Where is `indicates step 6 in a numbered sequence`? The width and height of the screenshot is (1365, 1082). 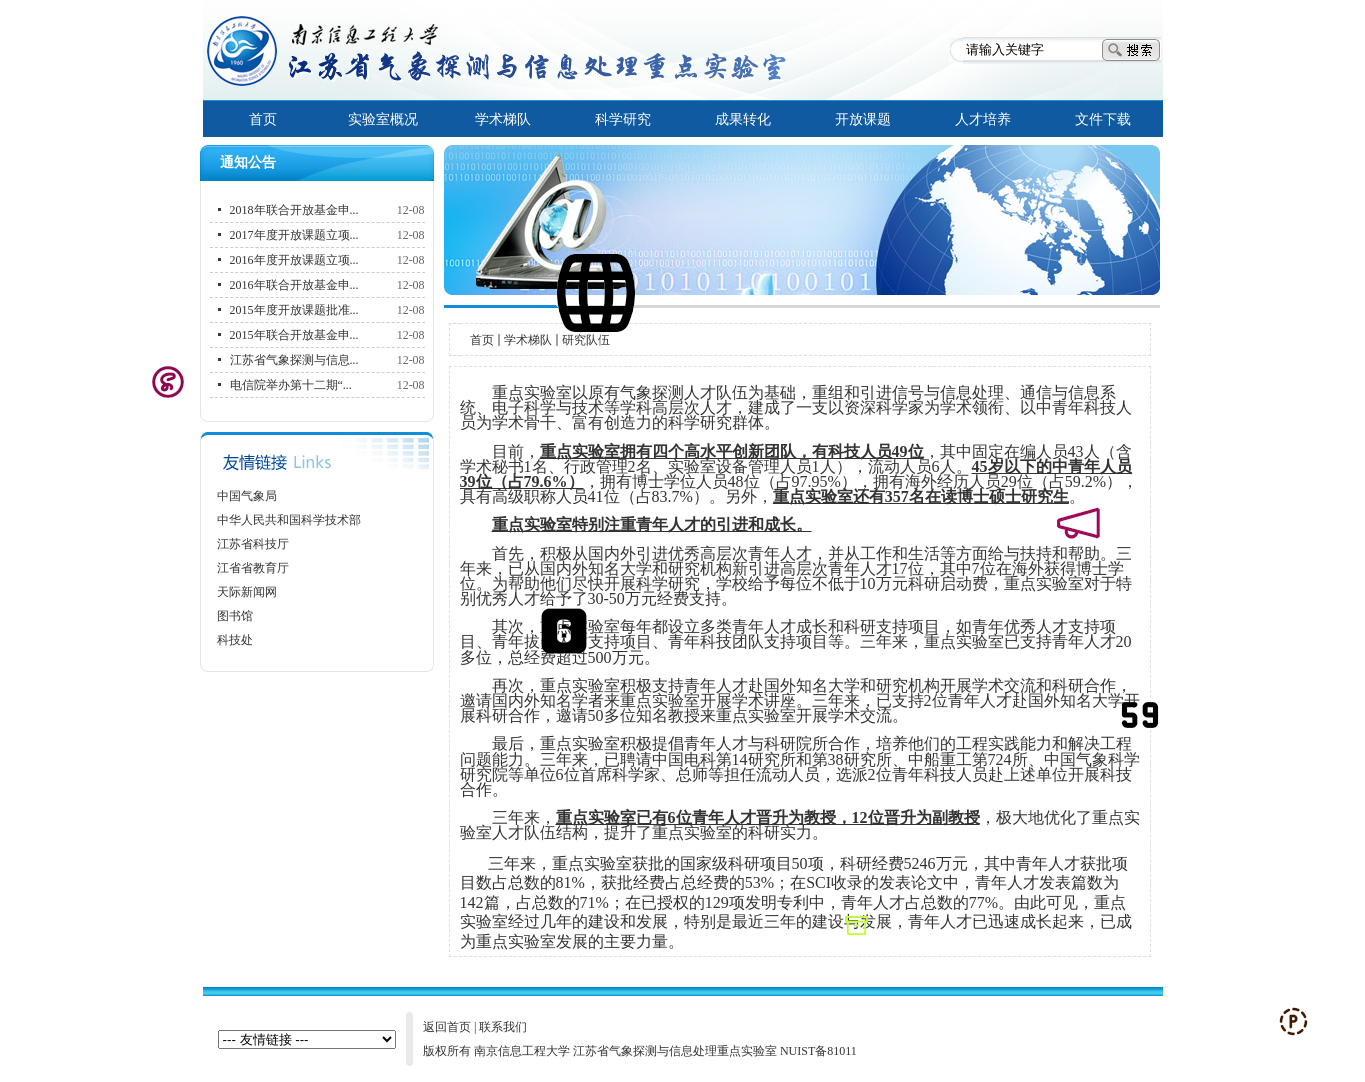 indicates step 6 in a numbered sequence is located at coordinates (564, 631).